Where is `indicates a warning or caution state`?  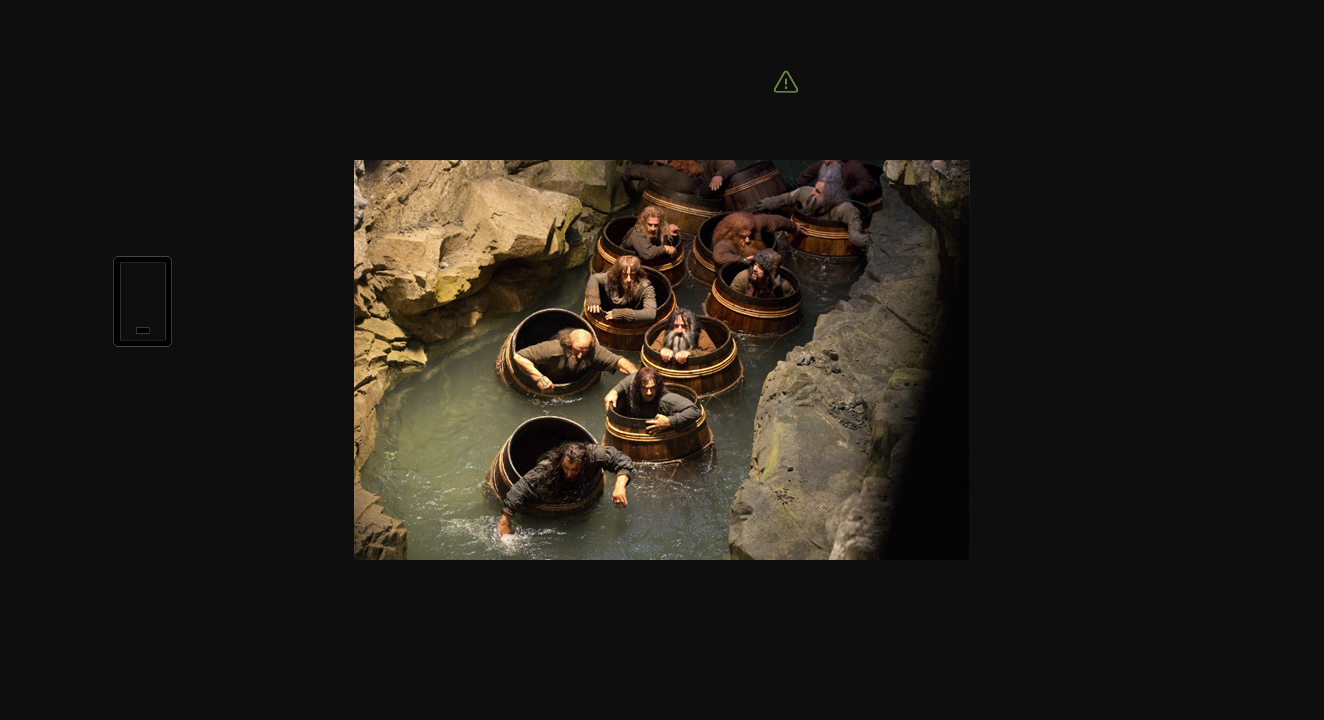
indicates a warning or caution state is located at coordinates (786, 82).